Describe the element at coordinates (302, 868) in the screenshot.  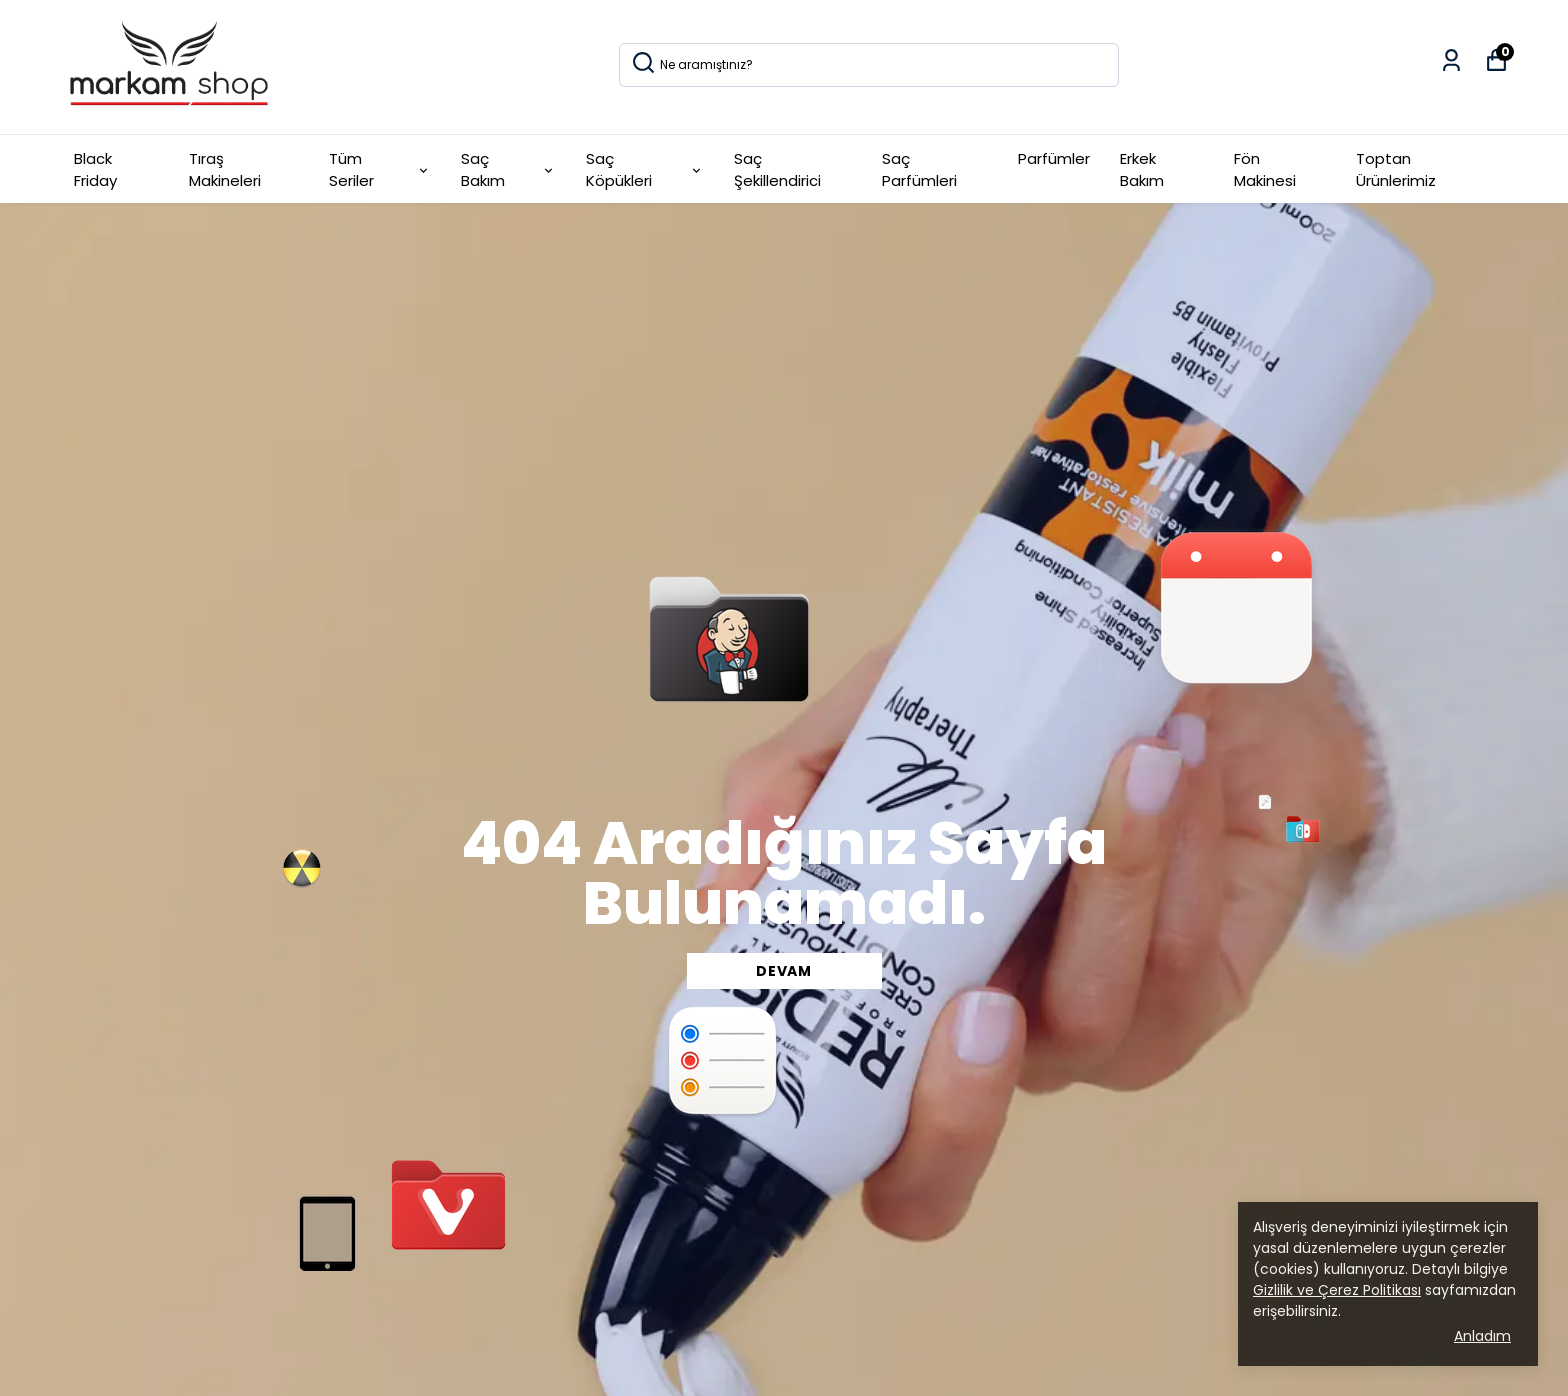
I see `burn files to disc` at that location.